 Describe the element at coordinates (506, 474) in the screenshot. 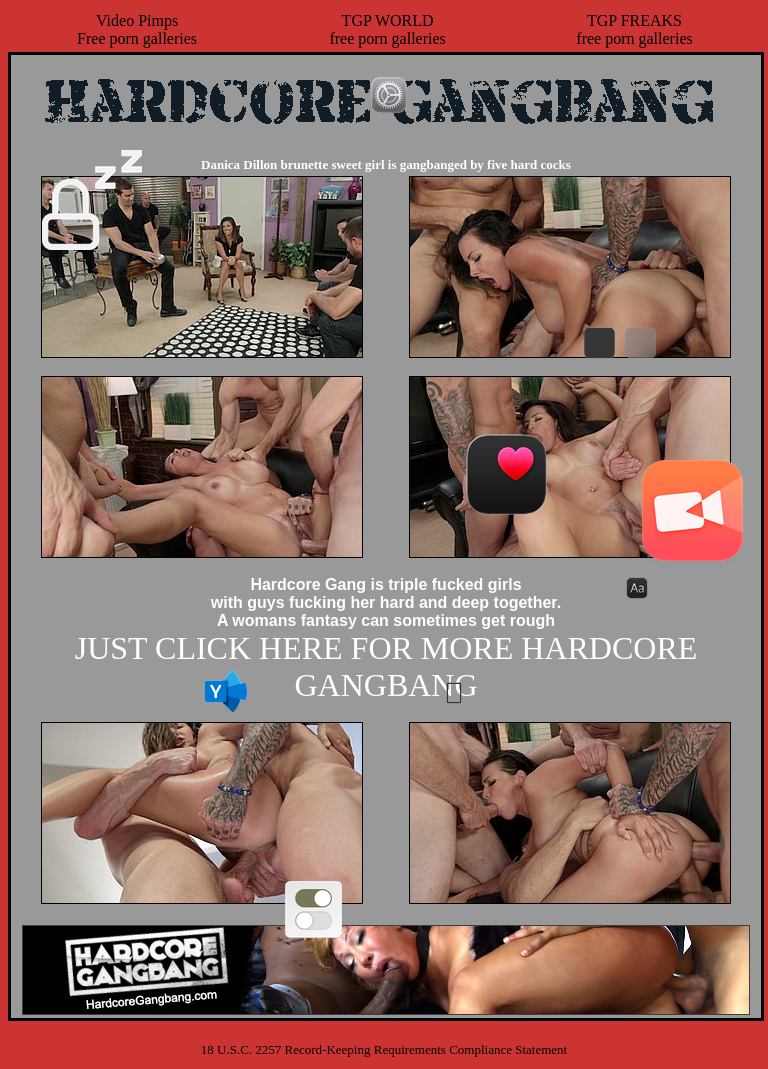

I see `open the health app` at that location.